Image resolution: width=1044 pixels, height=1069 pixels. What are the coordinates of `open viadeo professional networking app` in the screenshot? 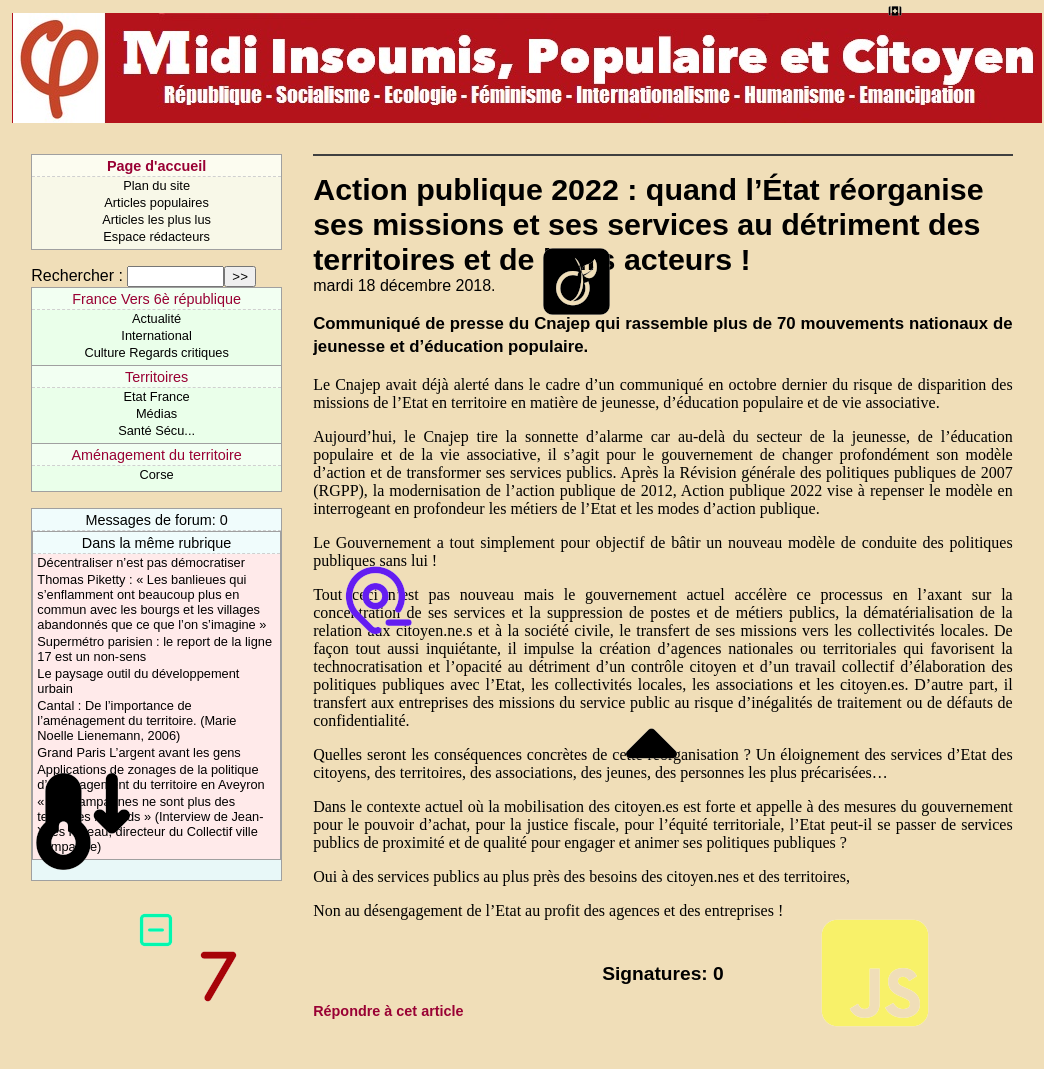 It's located at (576, 281).